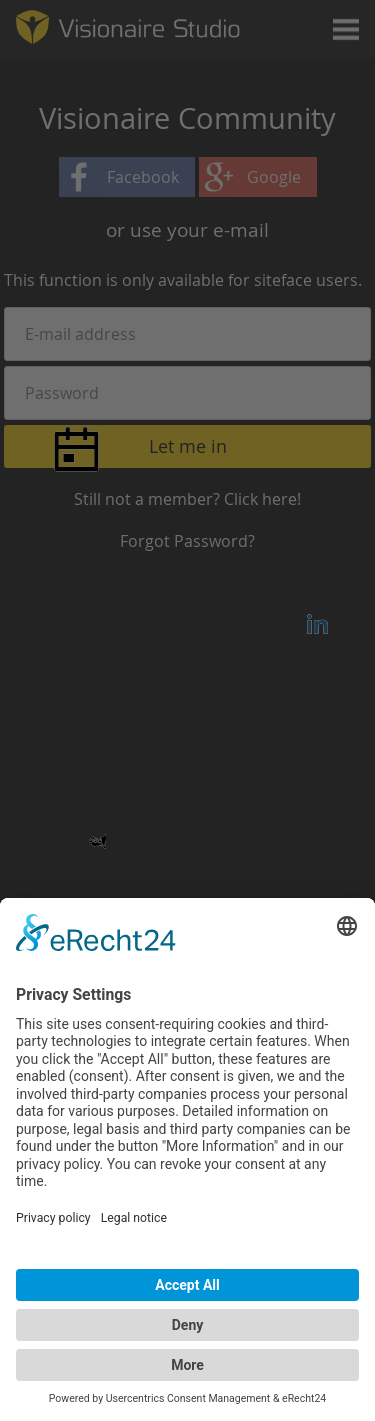 The height and width of the screenshot is (1421, 375). Describe the element at coordinates (76, 451) in the screenshot. I see `view or create a calendar event` at that location.